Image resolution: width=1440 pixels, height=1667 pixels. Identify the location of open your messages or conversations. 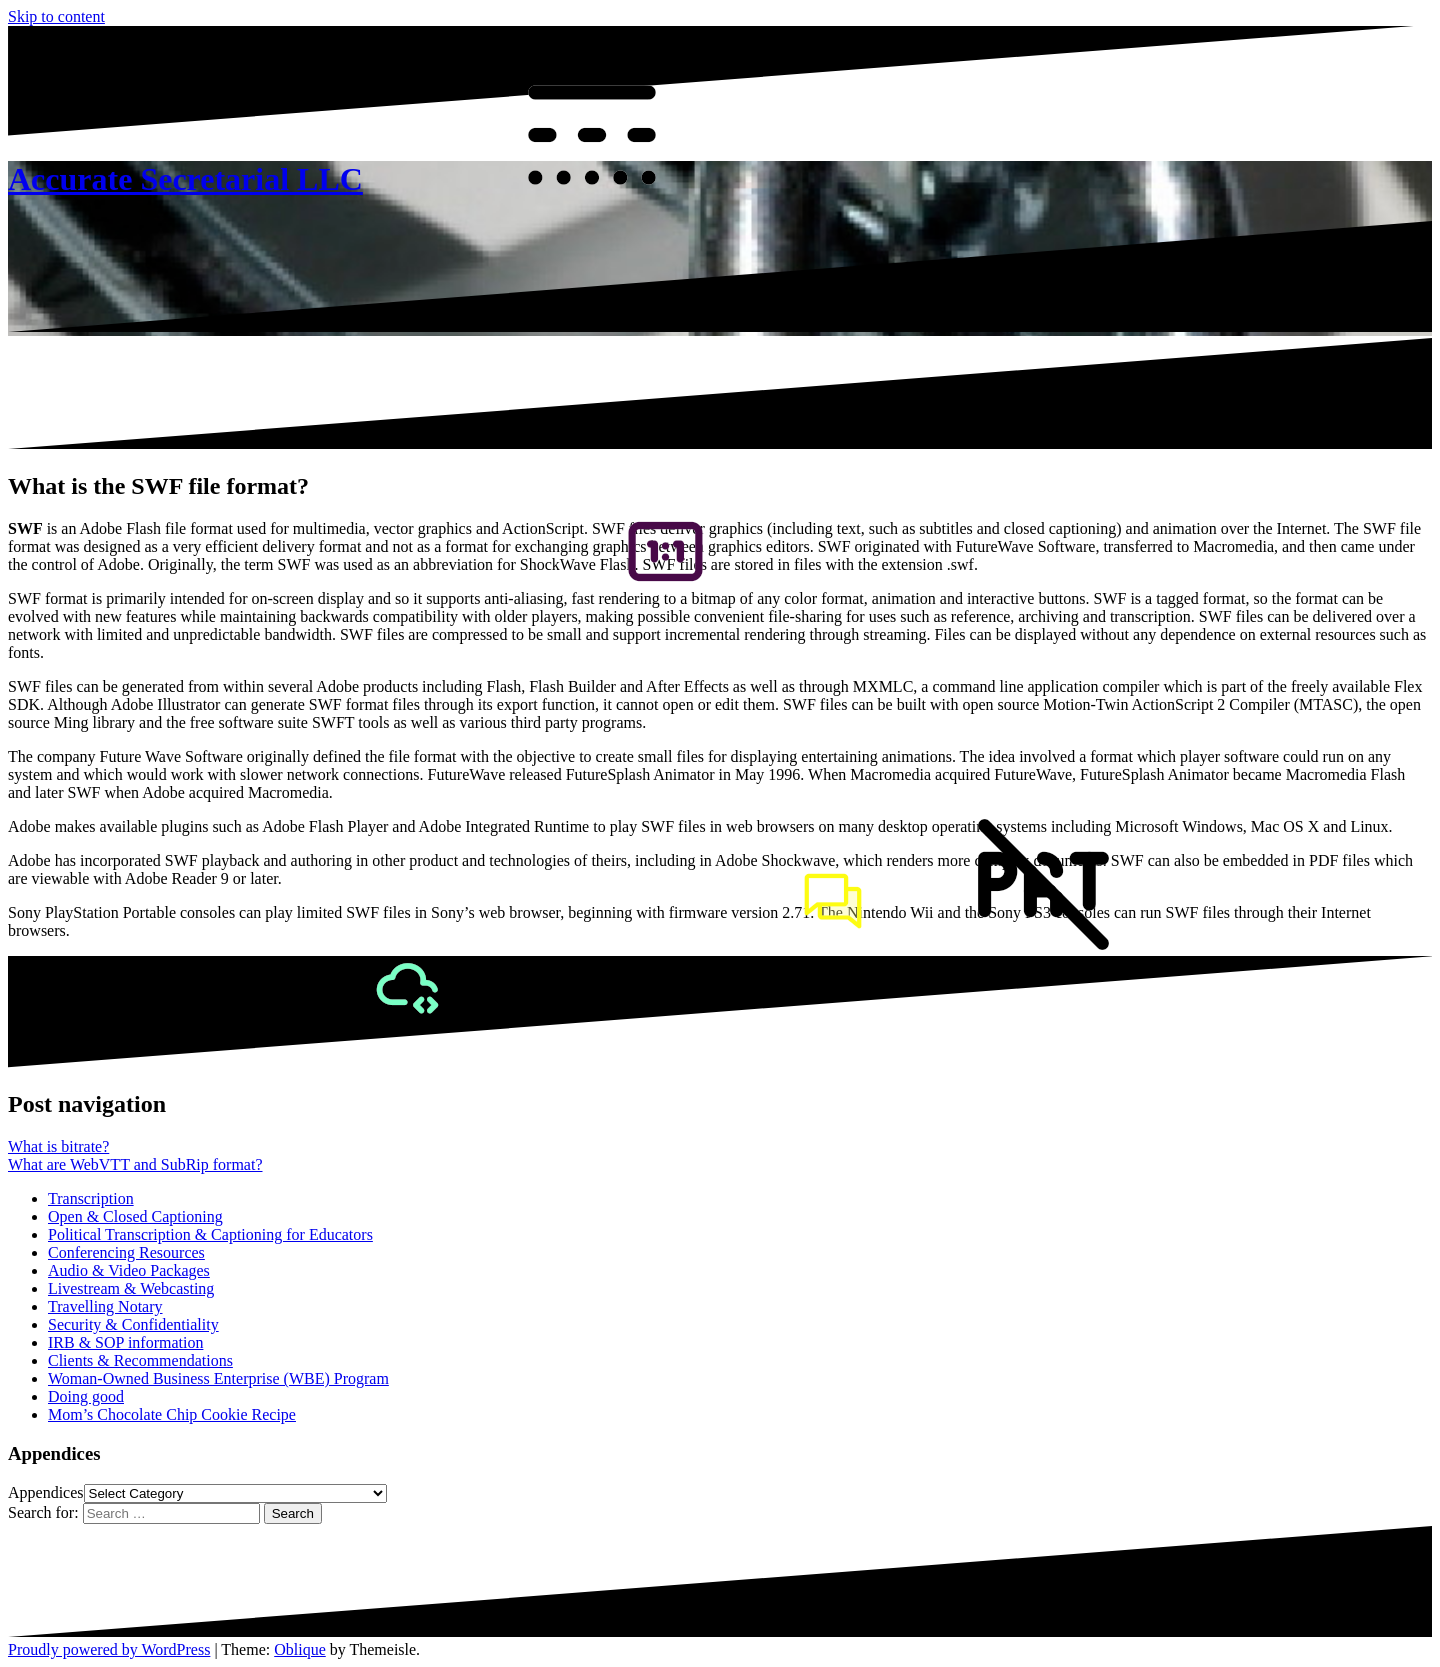
(833, 900).